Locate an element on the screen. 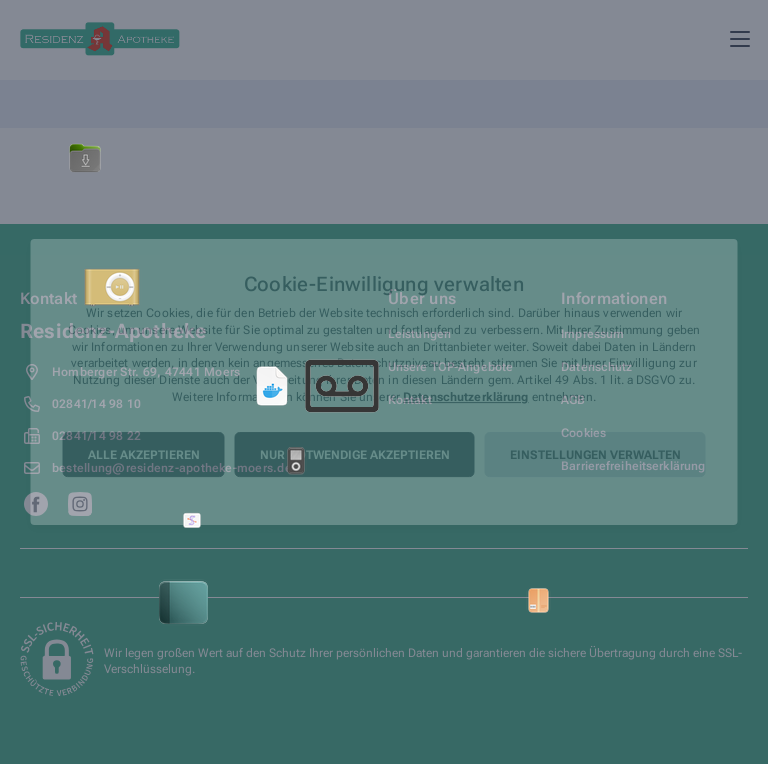 Image resolution: width=768 pixels, height=764 pixels. multimedia player device icon is located at coordinates (296, 461).